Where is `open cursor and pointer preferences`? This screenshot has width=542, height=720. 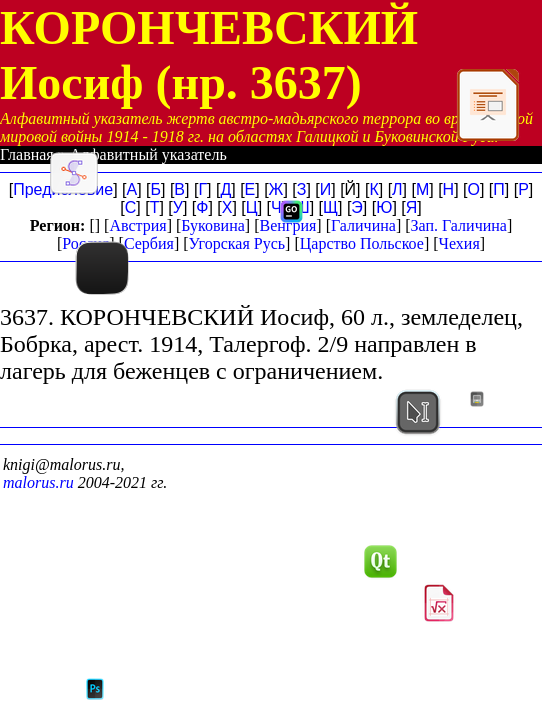 open cursor and pointer preferences is located at coordinates (418, 412).